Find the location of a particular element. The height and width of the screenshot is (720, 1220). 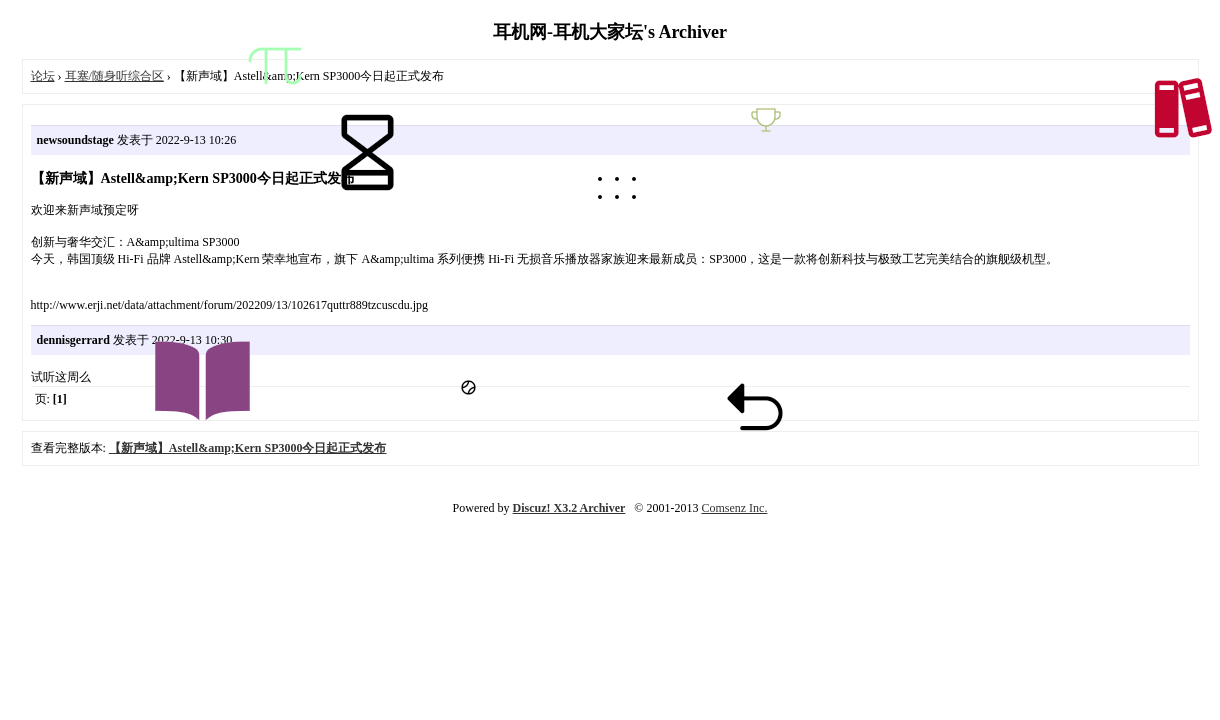

access mathematical or scientific calculator functions is located at coordinates (276, 65).